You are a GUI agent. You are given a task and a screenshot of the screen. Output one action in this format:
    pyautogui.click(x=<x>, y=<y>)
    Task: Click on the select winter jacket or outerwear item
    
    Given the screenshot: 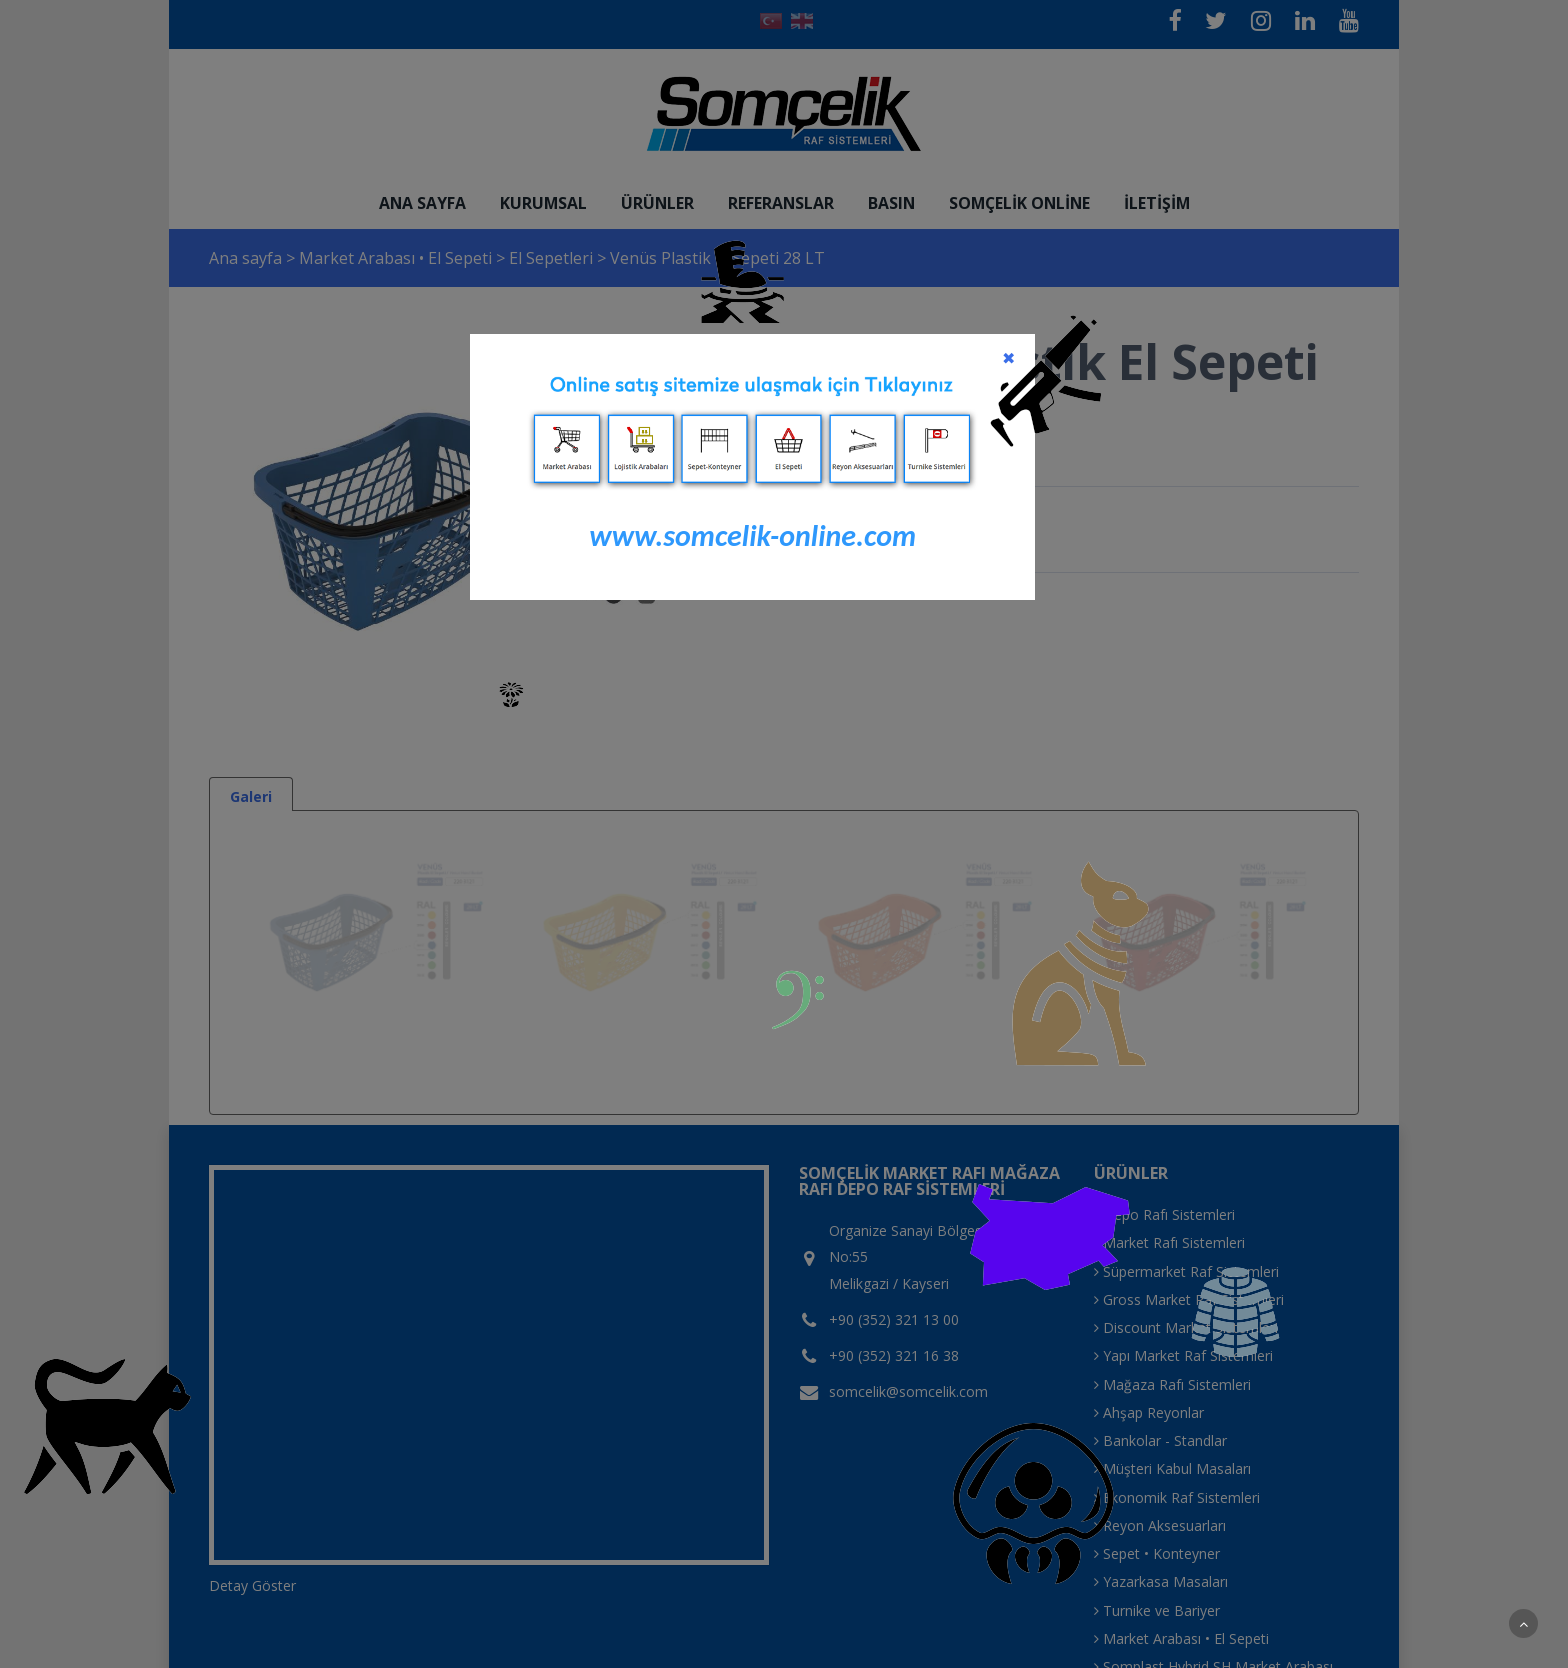 What is the action you would take?
    pyautogui.click(x=1235, y=1311)
    